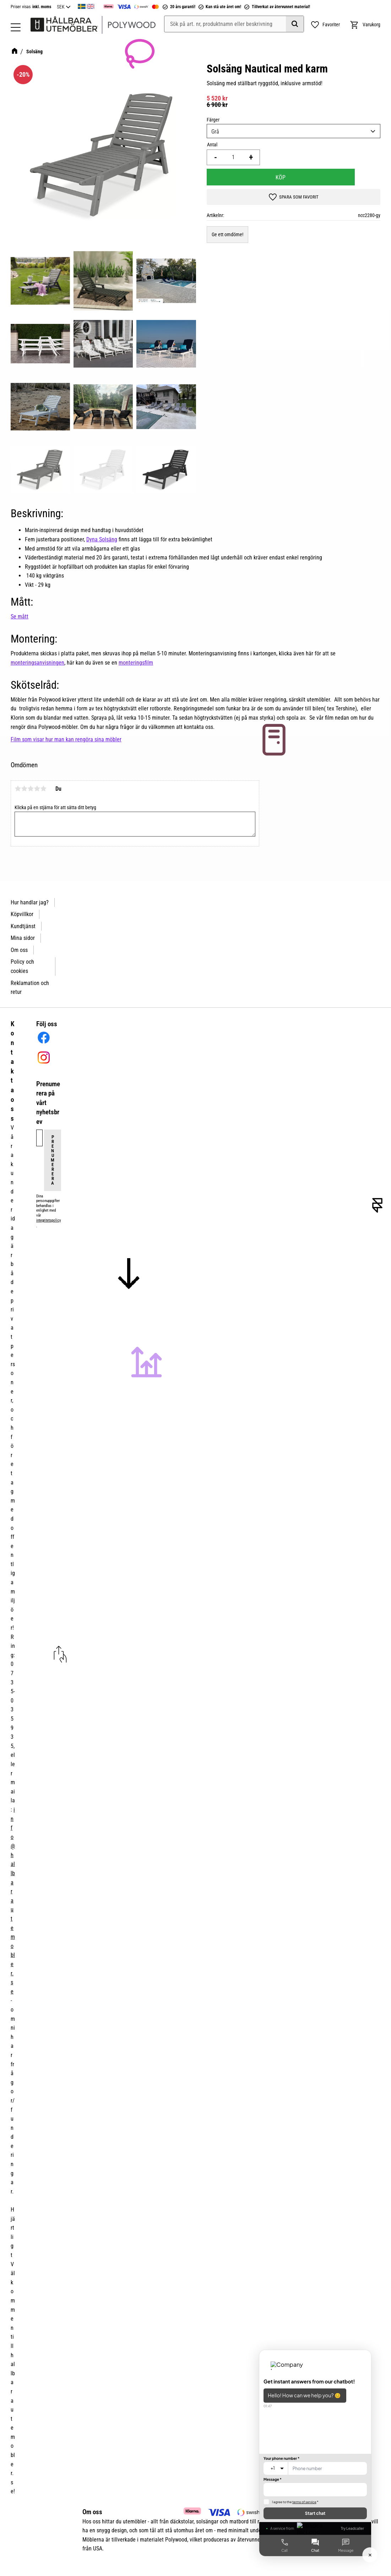 This screenshot has width=391, height=2576. Describe the element at coordinates (140, 54) in the screenshot. I see `select an irregular area with freehand drawing` at that location.